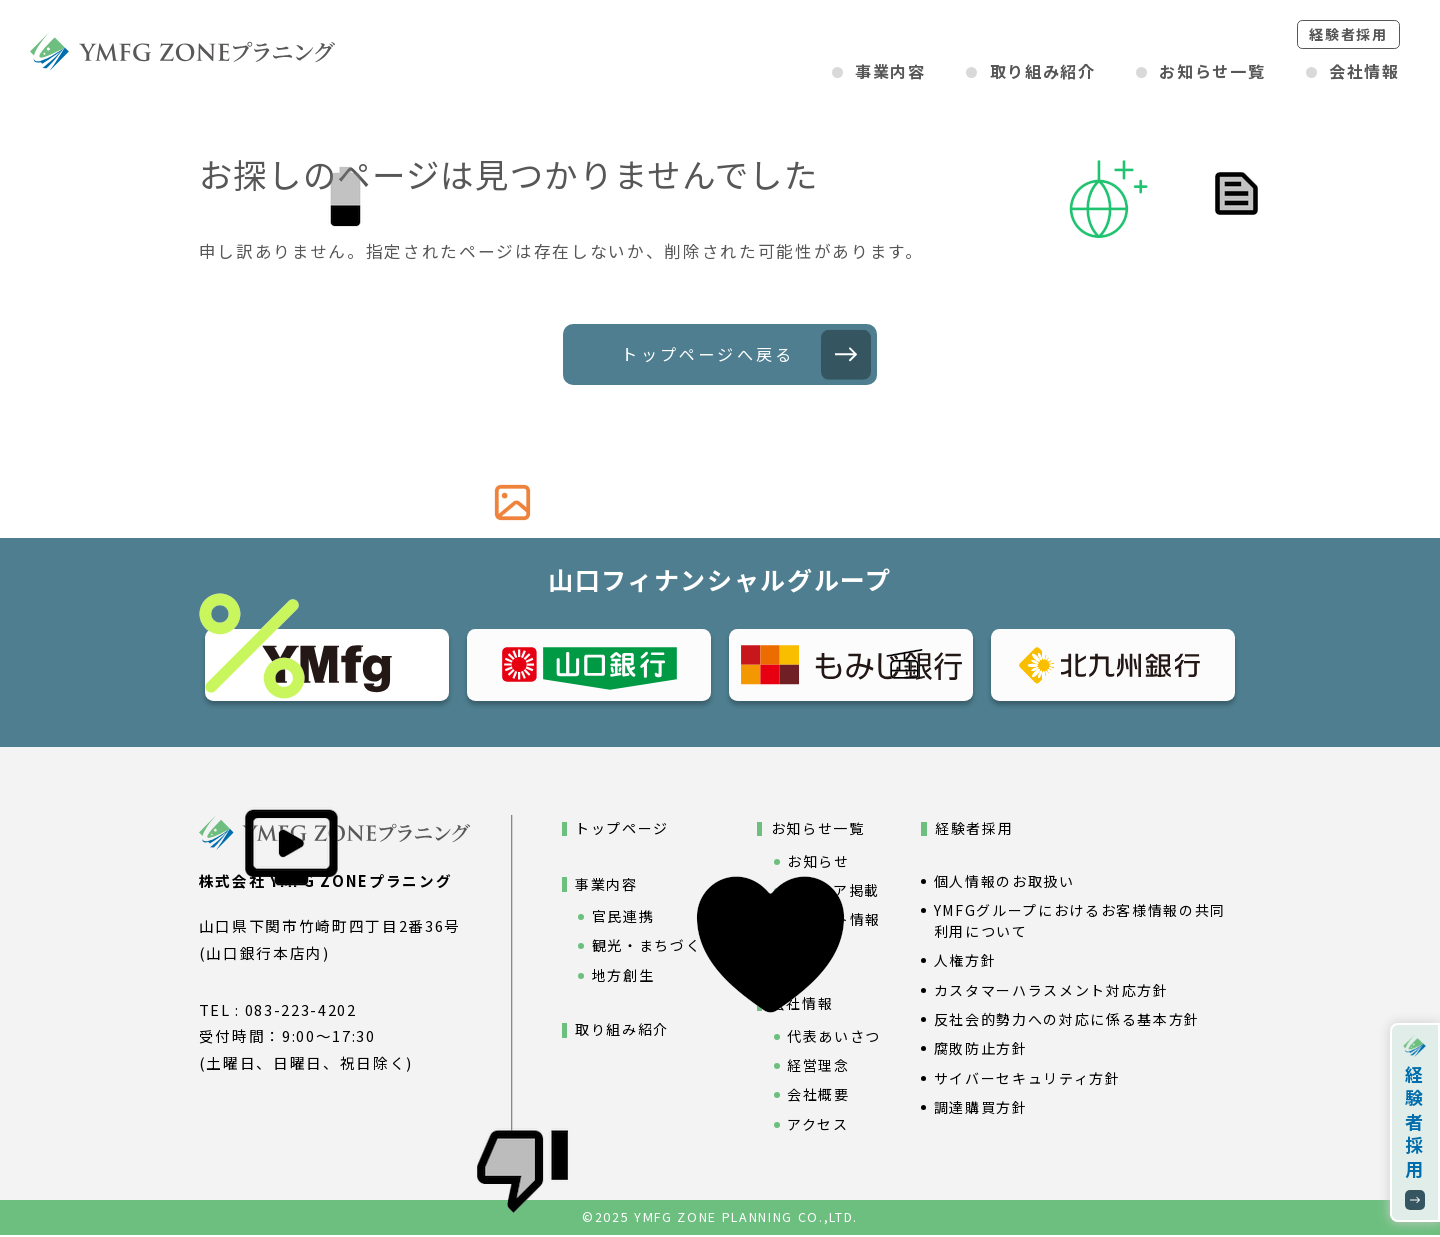 Image resolution: width=1440 pixels, height=1237 pixels. What do you see at coordinates (252, 646) in the screenshot?
I see `view or apply a discount` at bounding box center [252, 646].